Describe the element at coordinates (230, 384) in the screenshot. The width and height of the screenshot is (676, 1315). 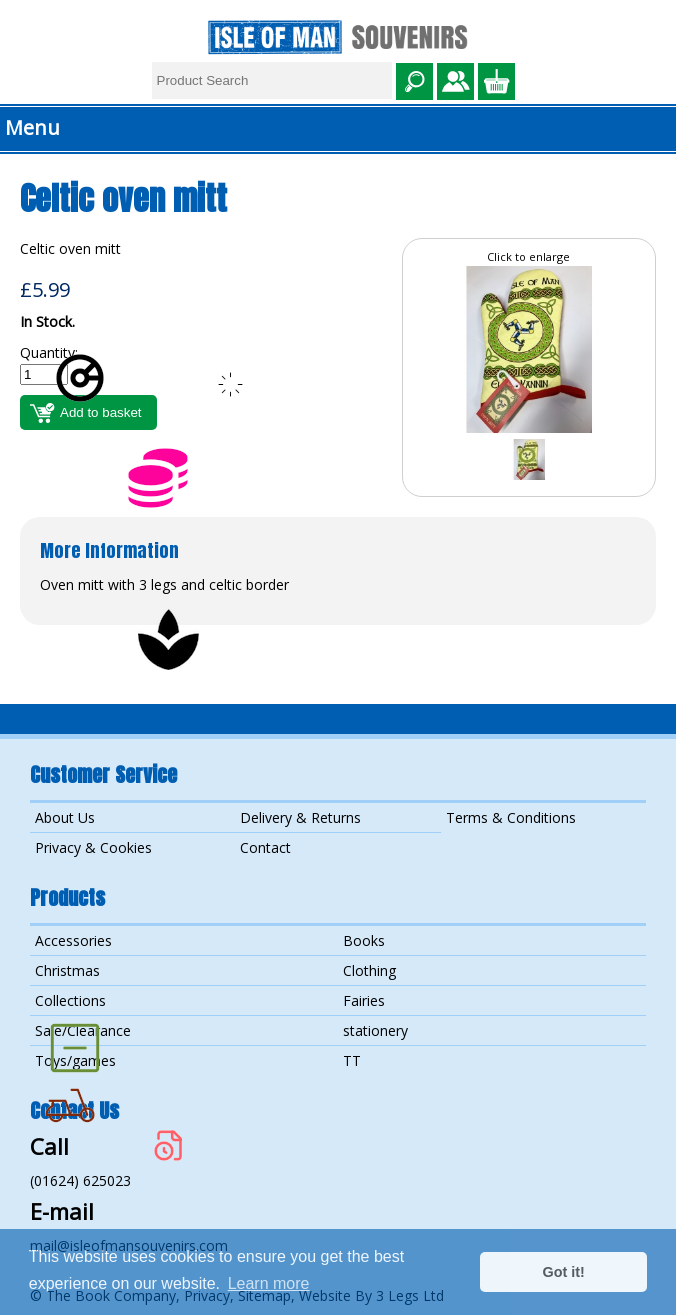
I see `indicates loading or processing in progress` at that location.